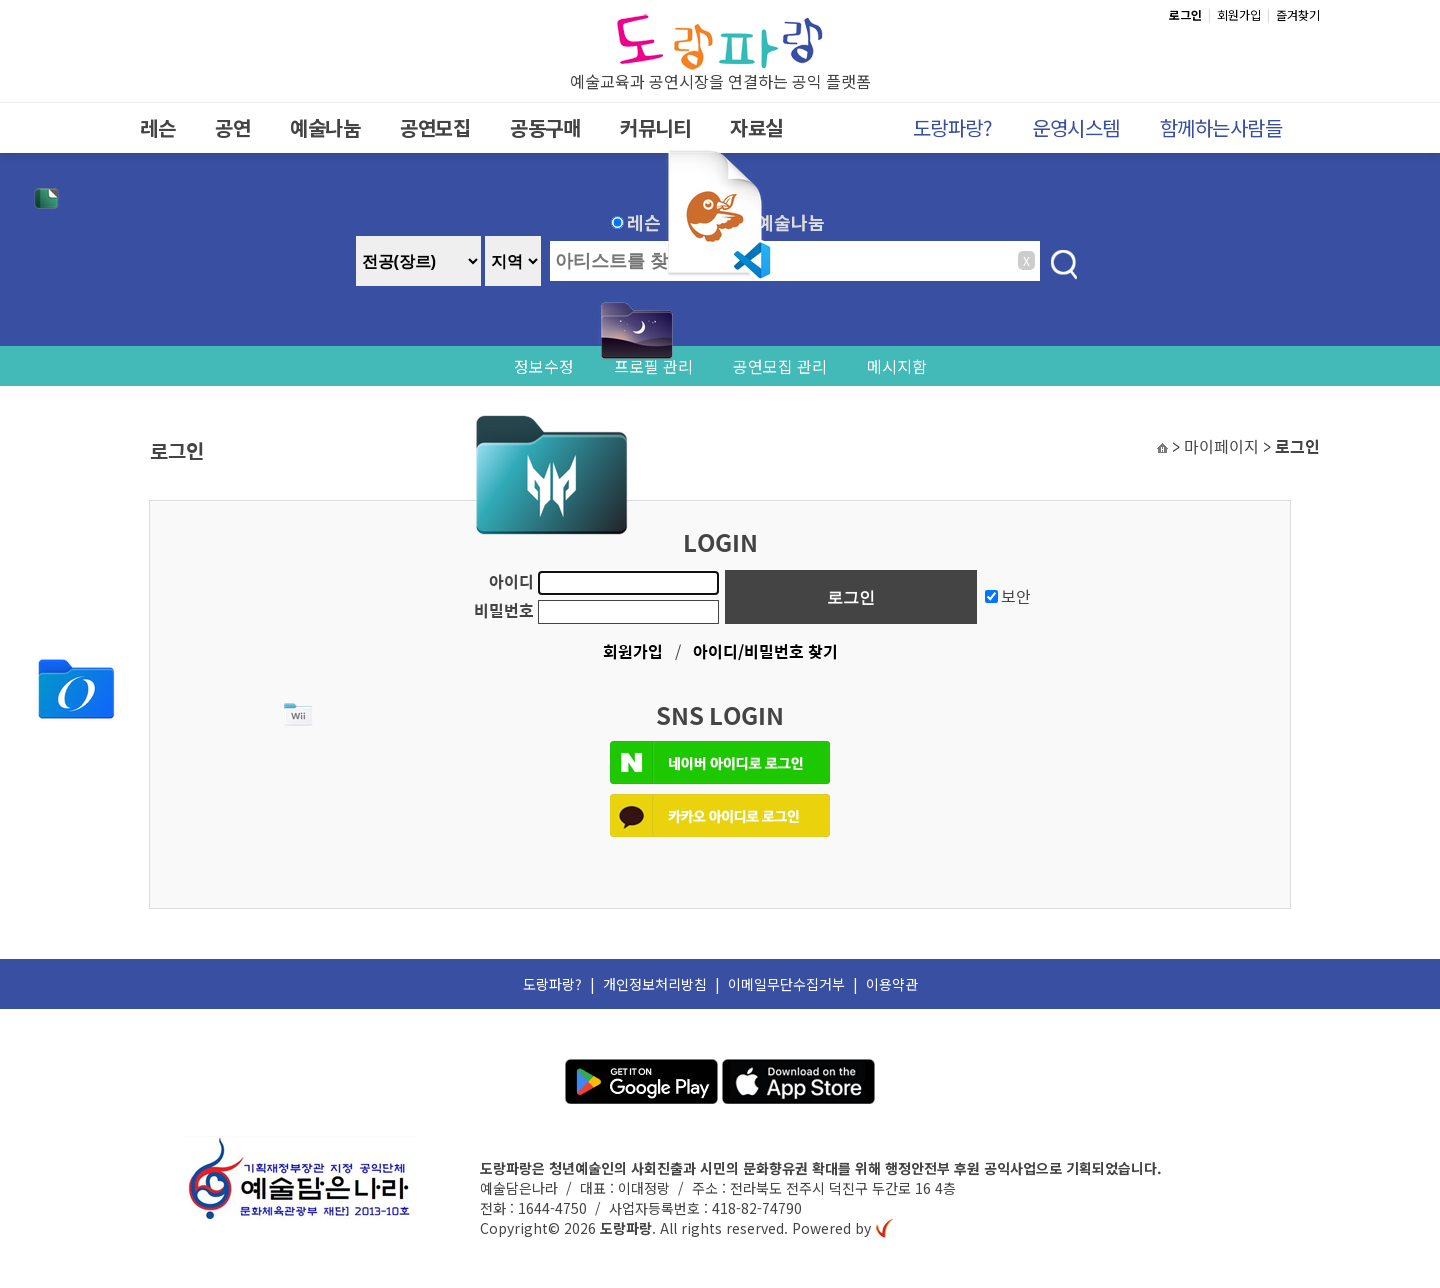 This screenshot has width=1440, height=1288. I want to click on bower package manager file in Visual Studio Code, so click(715, 215).